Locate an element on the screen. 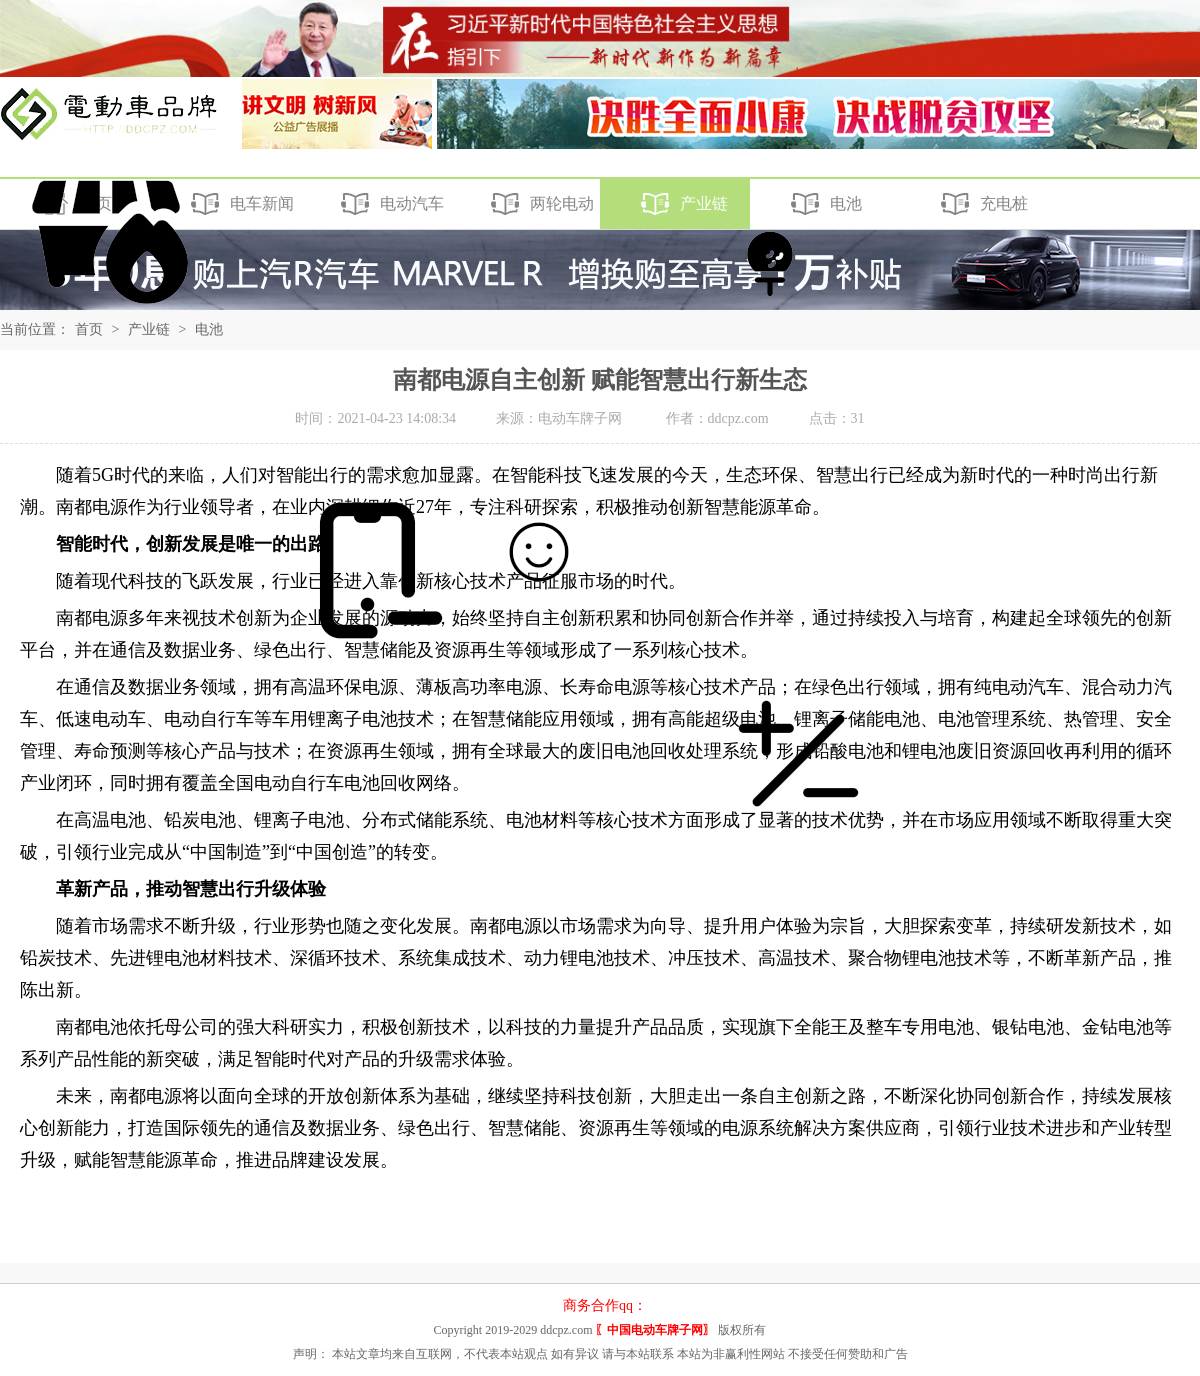  add an emoji or reaction is located at coordinates (539, 552).